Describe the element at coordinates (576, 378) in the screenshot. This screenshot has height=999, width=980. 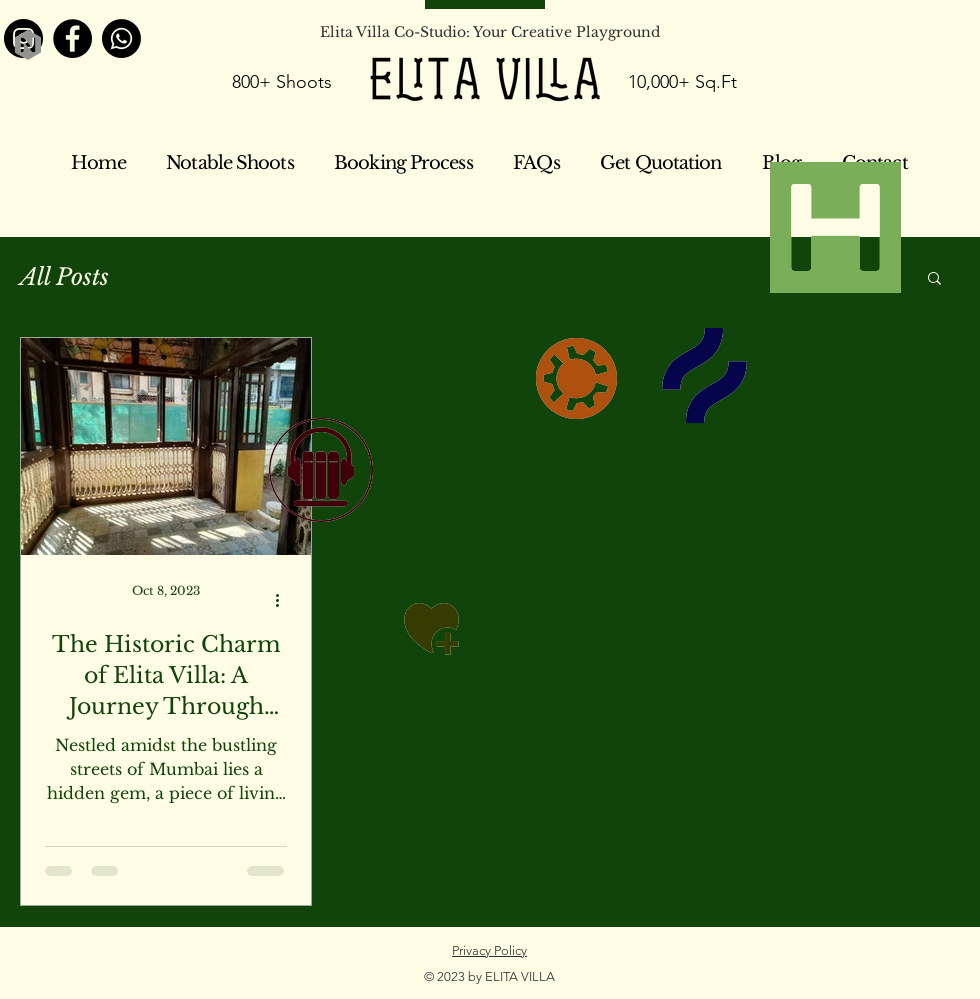
I see `kubuntu linux distribution logo` at that location.